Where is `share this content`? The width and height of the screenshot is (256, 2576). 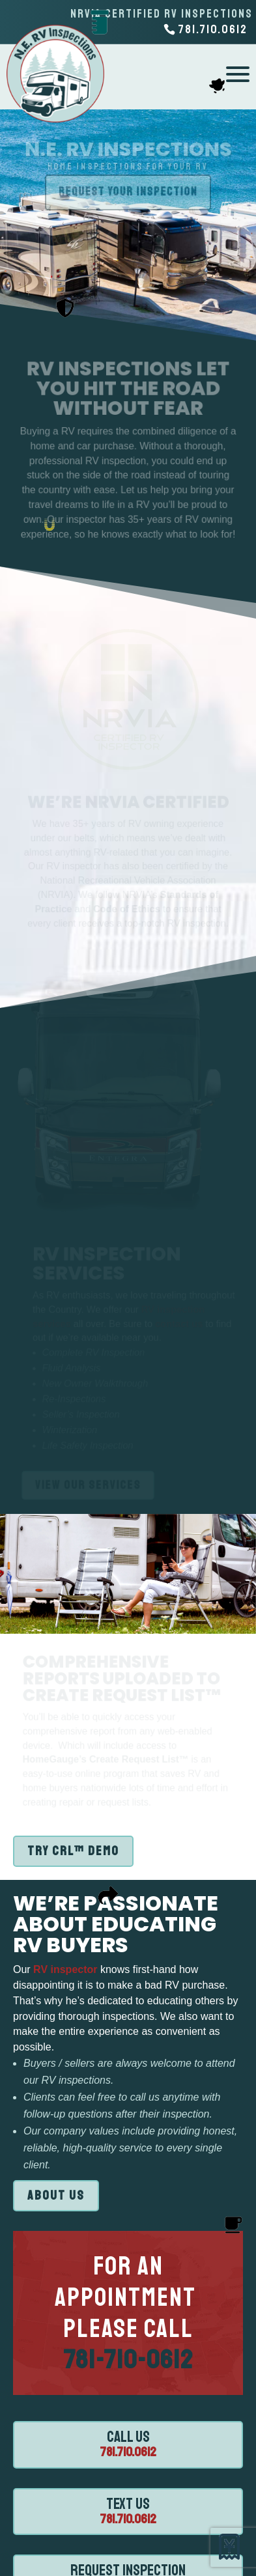
share this content is located at coordinates (108, 1896).